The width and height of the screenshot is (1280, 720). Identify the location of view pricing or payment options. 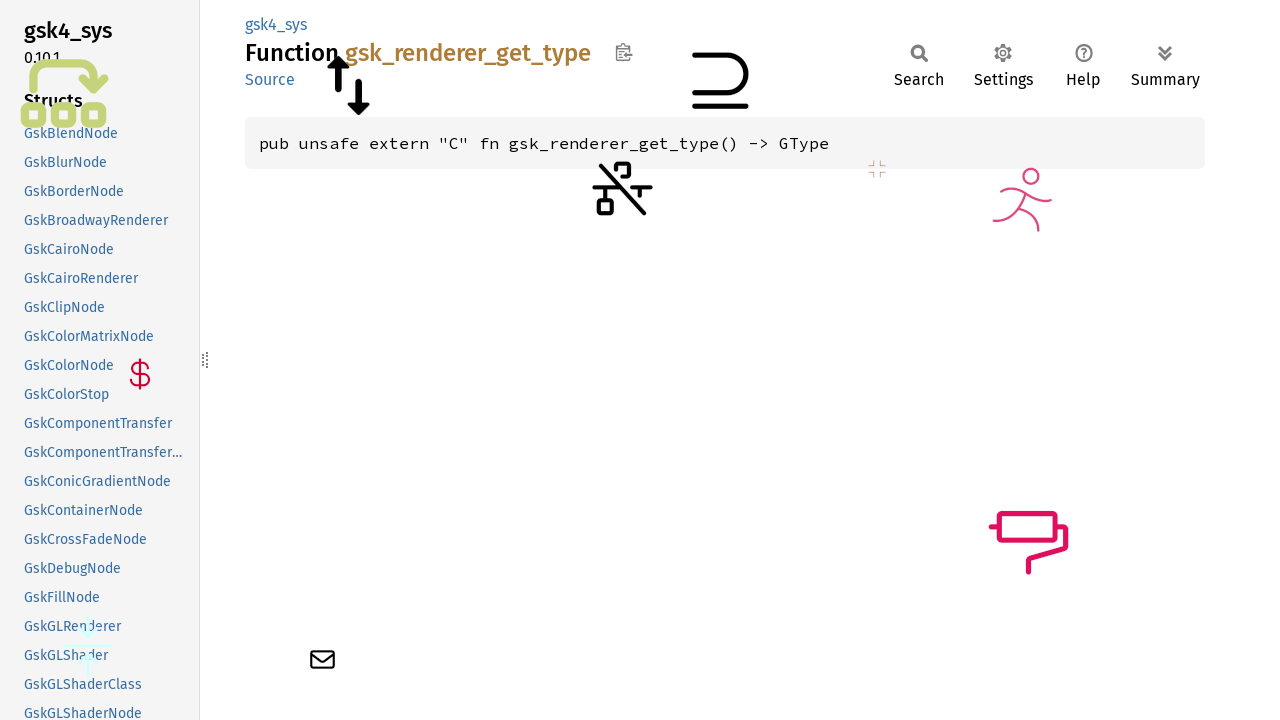
(140, 374).